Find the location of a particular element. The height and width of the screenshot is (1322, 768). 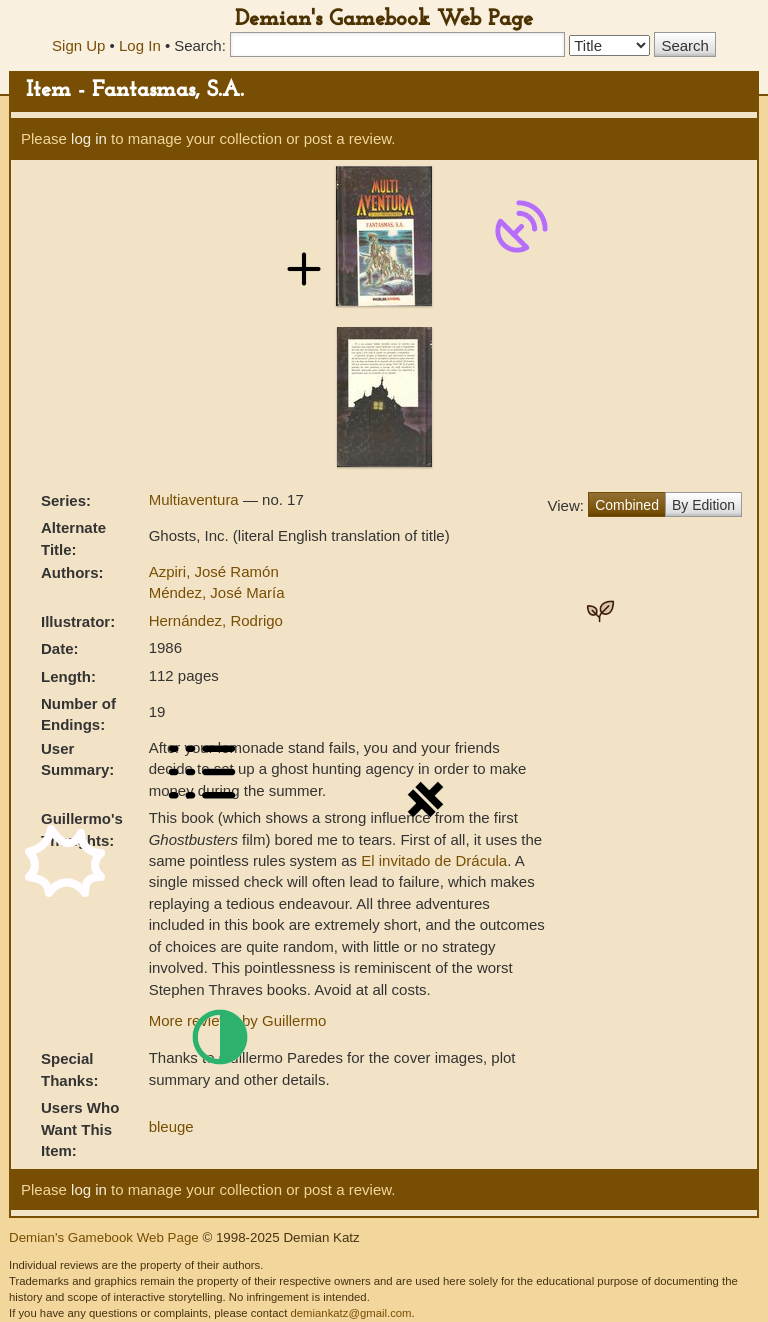

indicates an explosion or impact effect is located at coordinates (65, 861).